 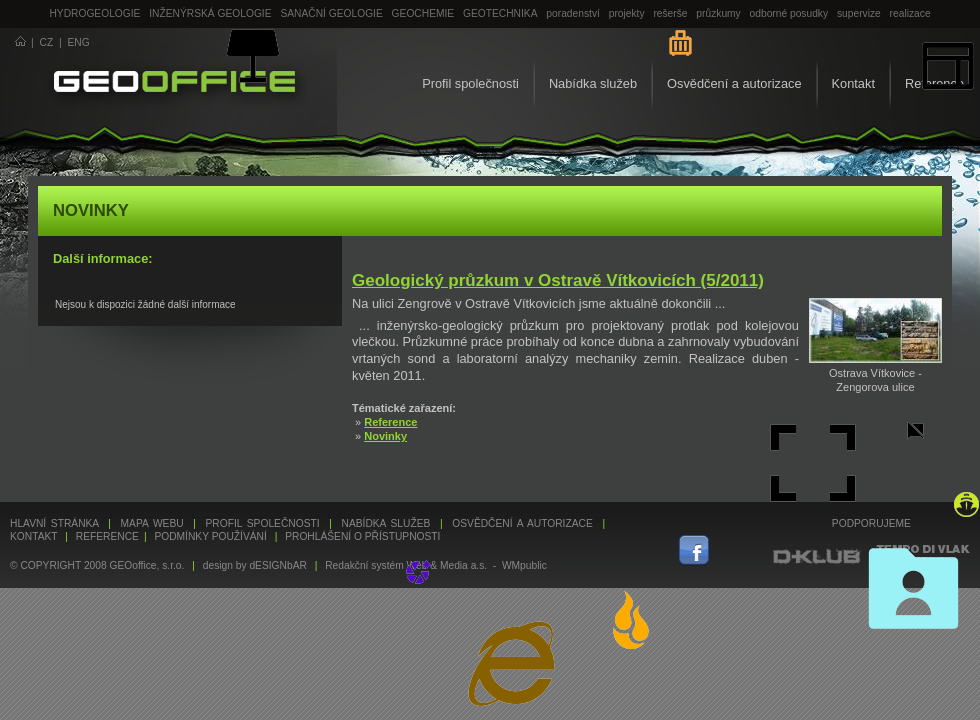 I want to click on open link in internet explorer, so click(x=513, y=665).